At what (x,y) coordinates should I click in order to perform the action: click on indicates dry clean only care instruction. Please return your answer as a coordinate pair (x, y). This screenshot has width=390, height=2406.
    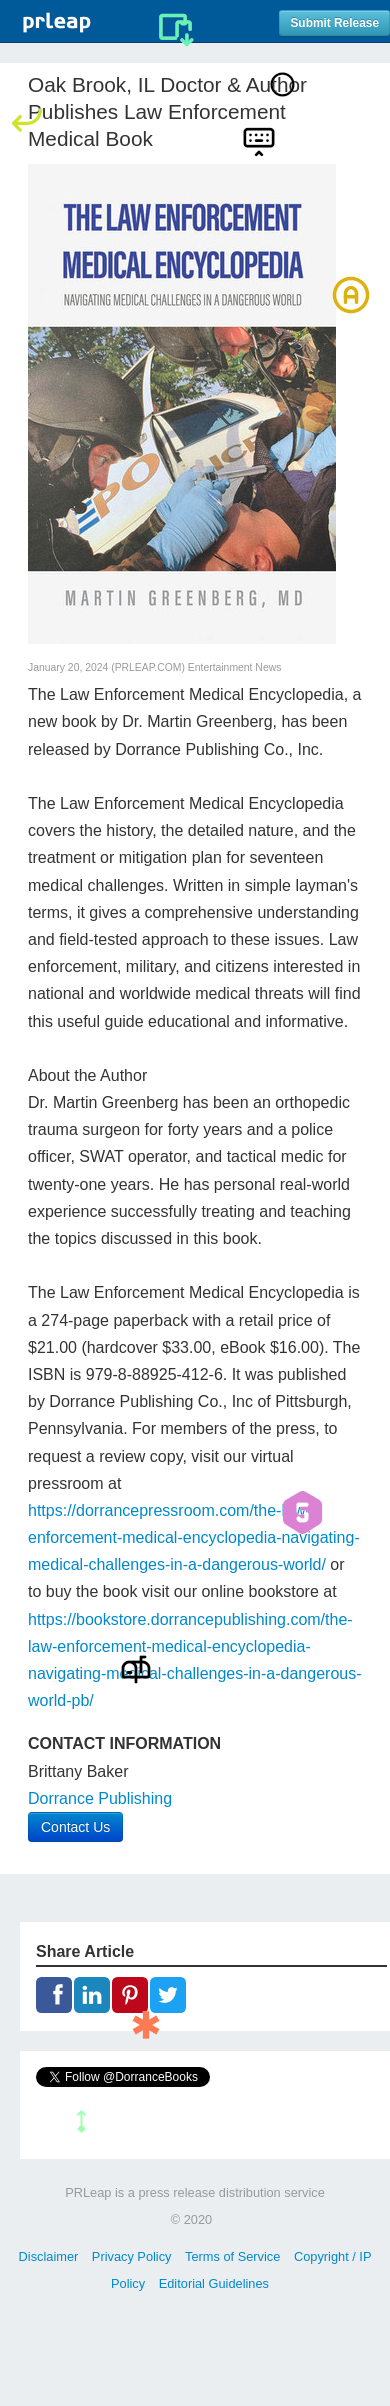
    Looking at the image, I should click on (282, 84).